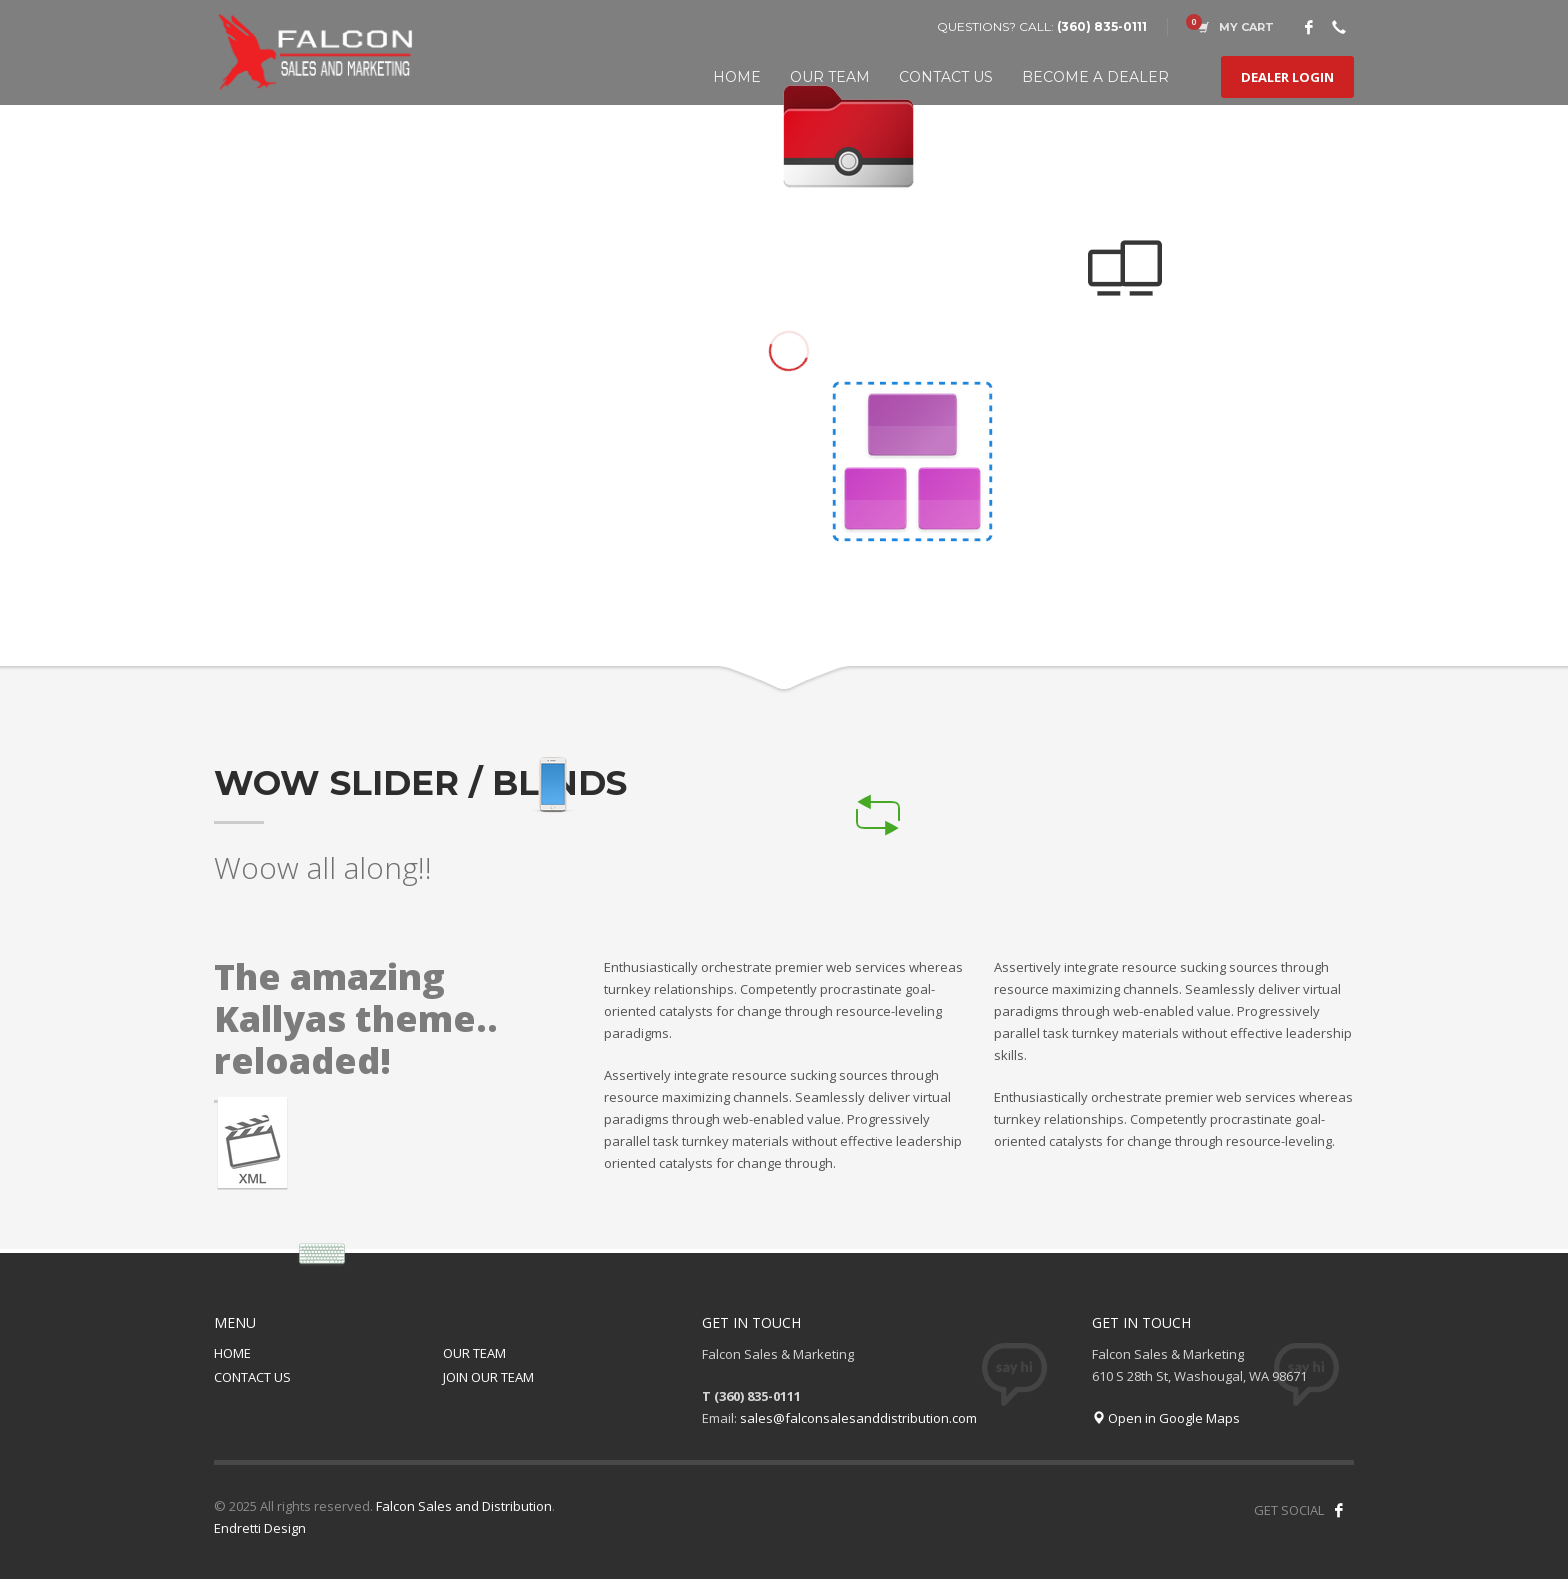 The image size is (1568, 1579). What do you see at coordinates (912, 461) in the screenshot?
I see `select all items in the current view` at bounding box center [912, 461].